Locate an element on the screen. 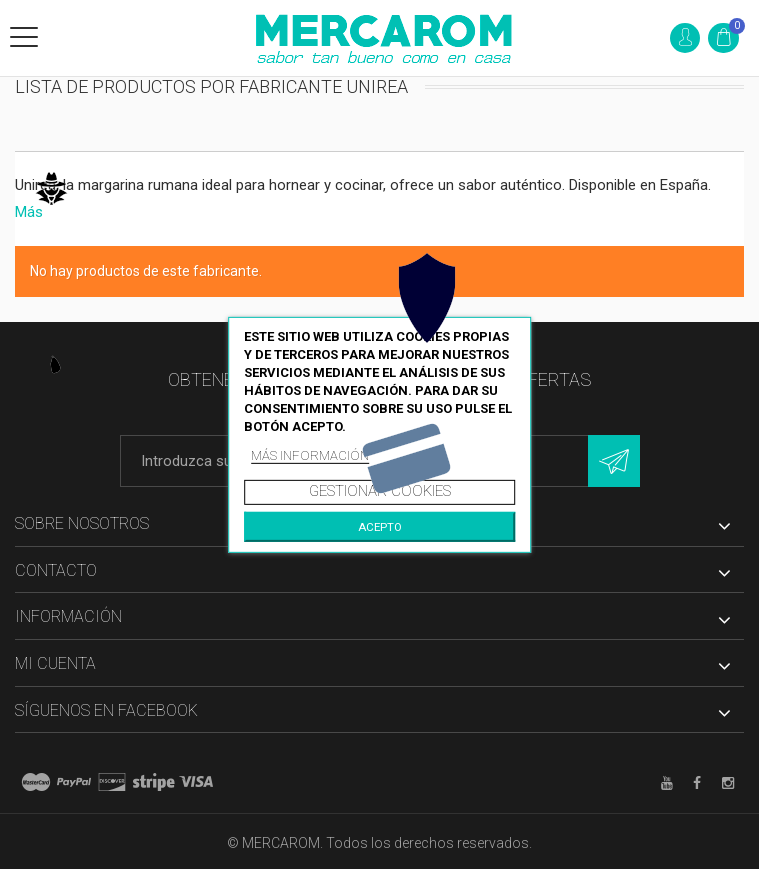 The height and width of the screenshot is (869, 759). access security or privacy settings is located at coordinates (427, 298).